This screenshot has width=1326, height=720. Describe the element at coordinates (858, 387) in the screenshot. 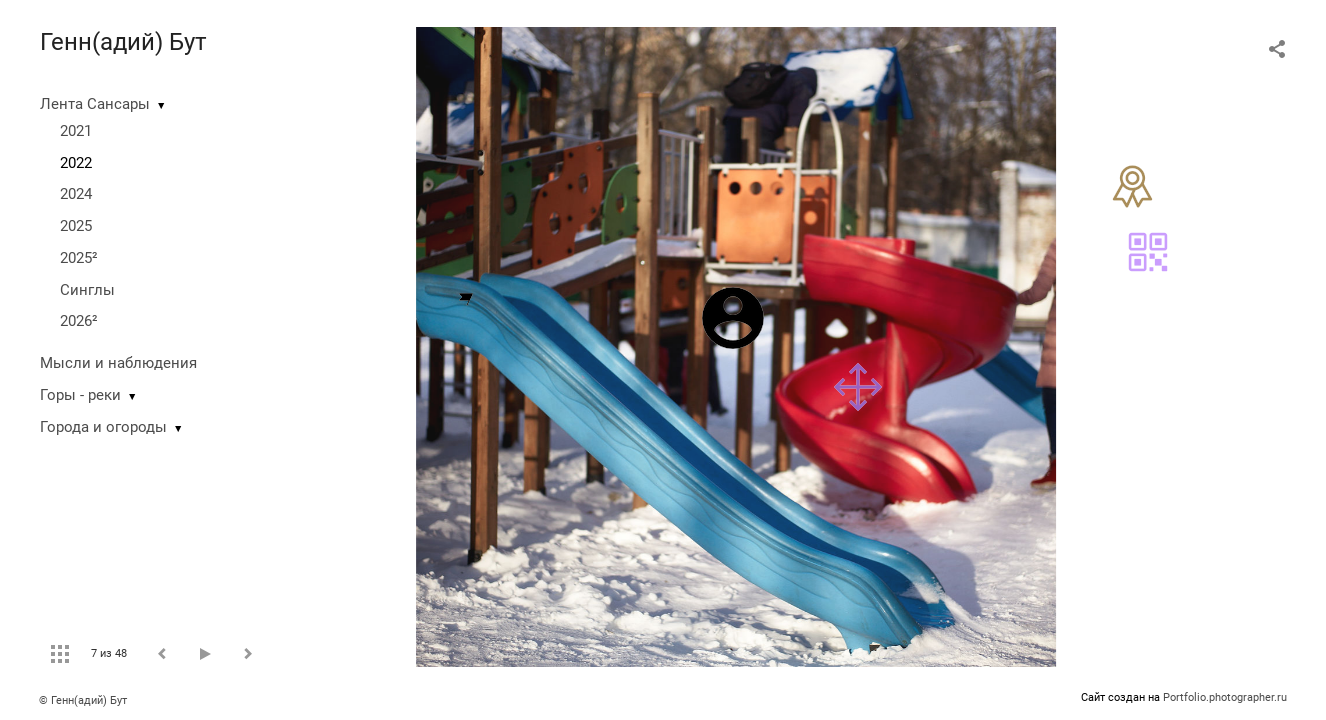

I see `move or reposition an element` at that location.